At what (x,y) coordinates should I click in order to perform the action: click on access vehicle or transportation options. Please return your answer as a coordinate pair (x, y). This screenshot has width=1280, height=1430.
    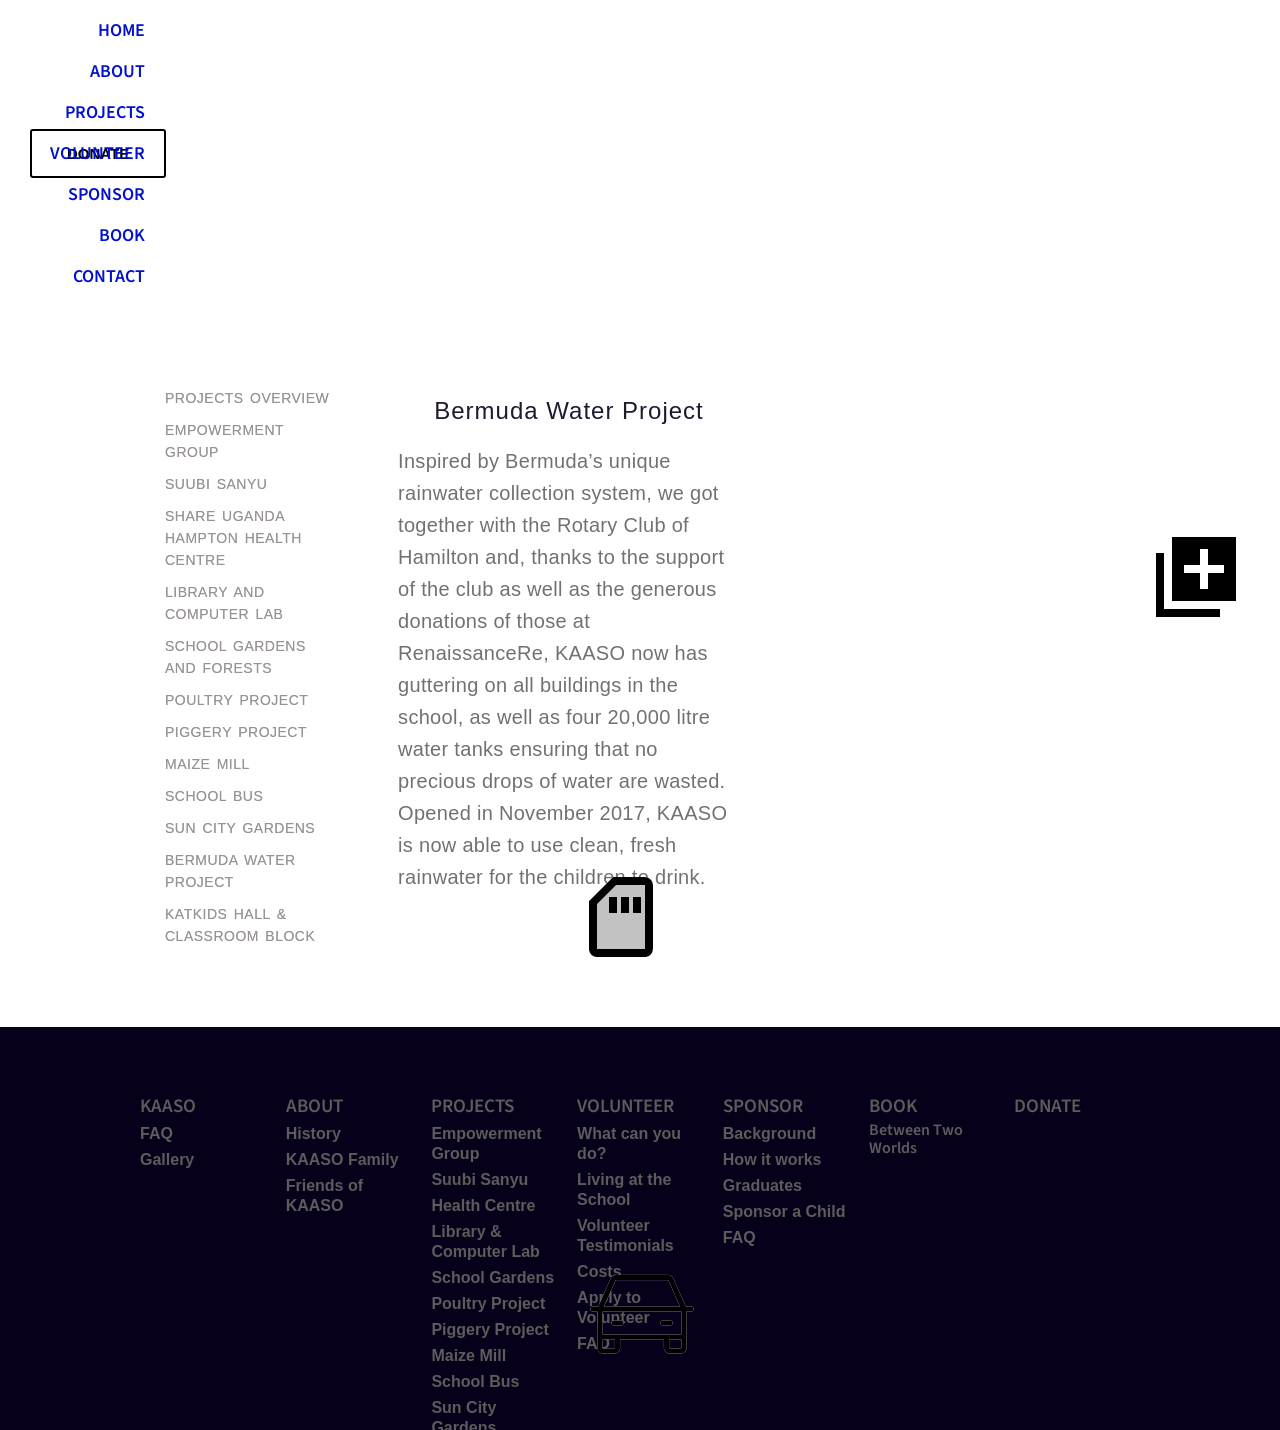
    Looking at the image, I should click on (642, 1316).